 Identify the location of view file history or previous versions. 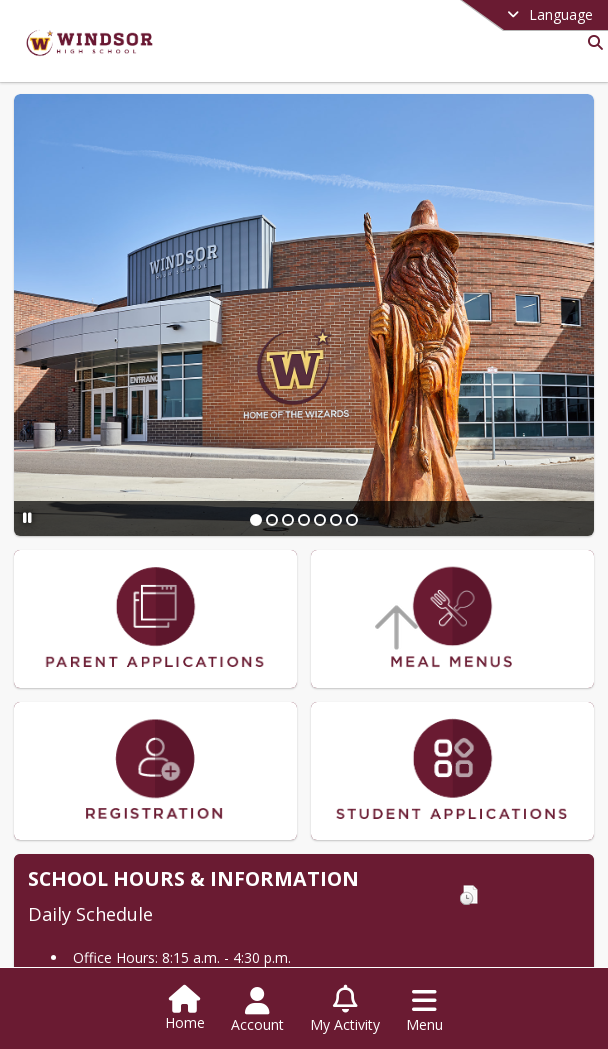
(470, 894).